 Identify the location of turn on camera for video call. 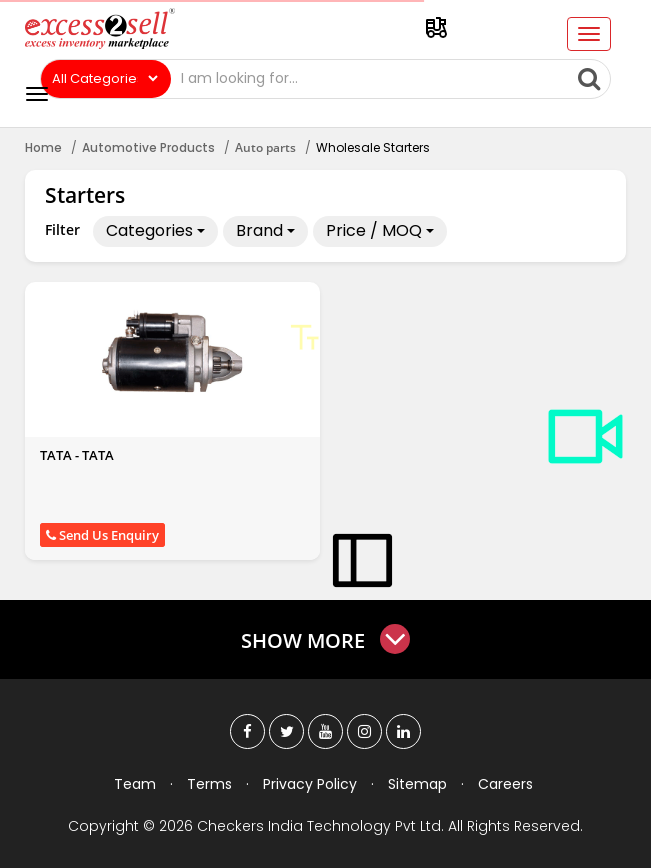
(585, 436).